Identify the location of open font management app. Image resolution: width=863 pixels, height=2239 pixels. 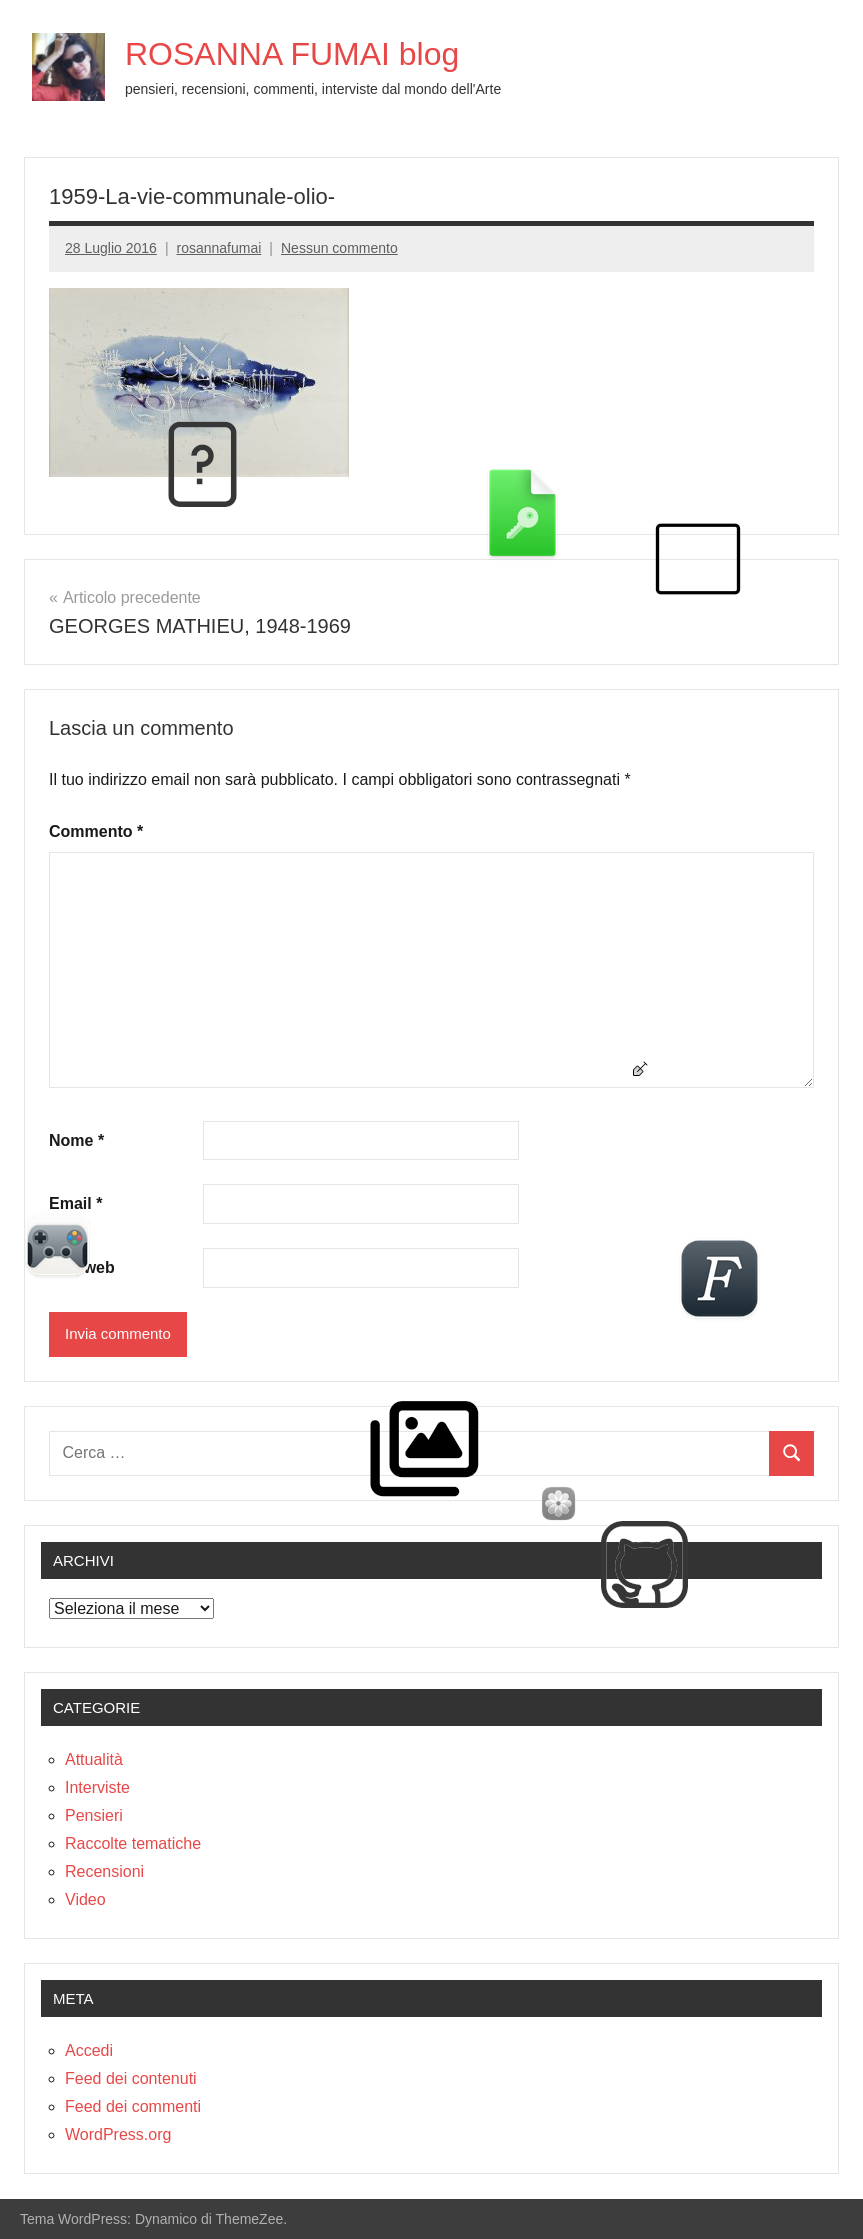
(719, 1278).